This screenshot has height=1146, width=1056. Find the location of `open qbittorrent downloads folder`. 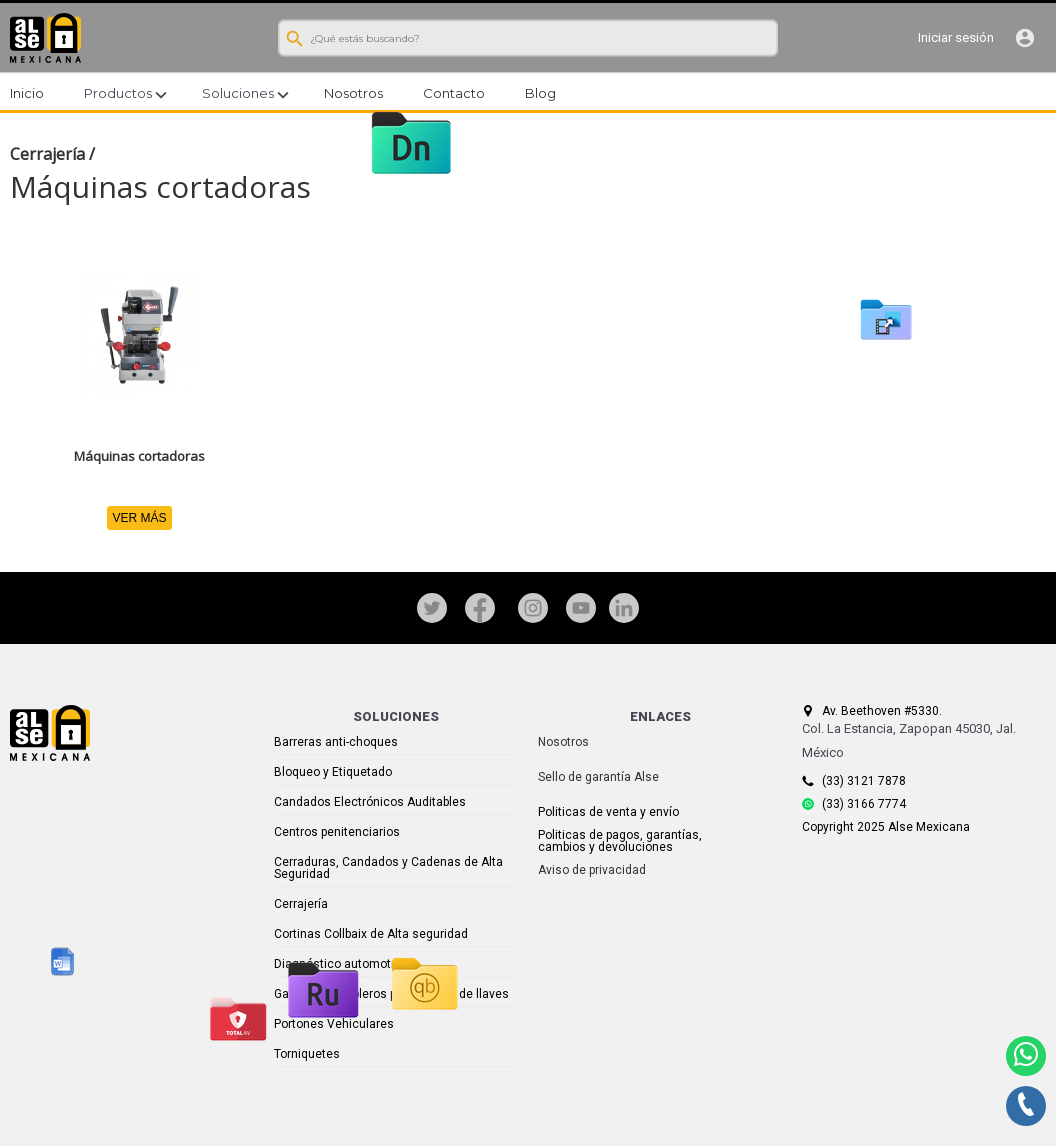

open qbittorrent downloads folder is located at coordinates (424, 985).